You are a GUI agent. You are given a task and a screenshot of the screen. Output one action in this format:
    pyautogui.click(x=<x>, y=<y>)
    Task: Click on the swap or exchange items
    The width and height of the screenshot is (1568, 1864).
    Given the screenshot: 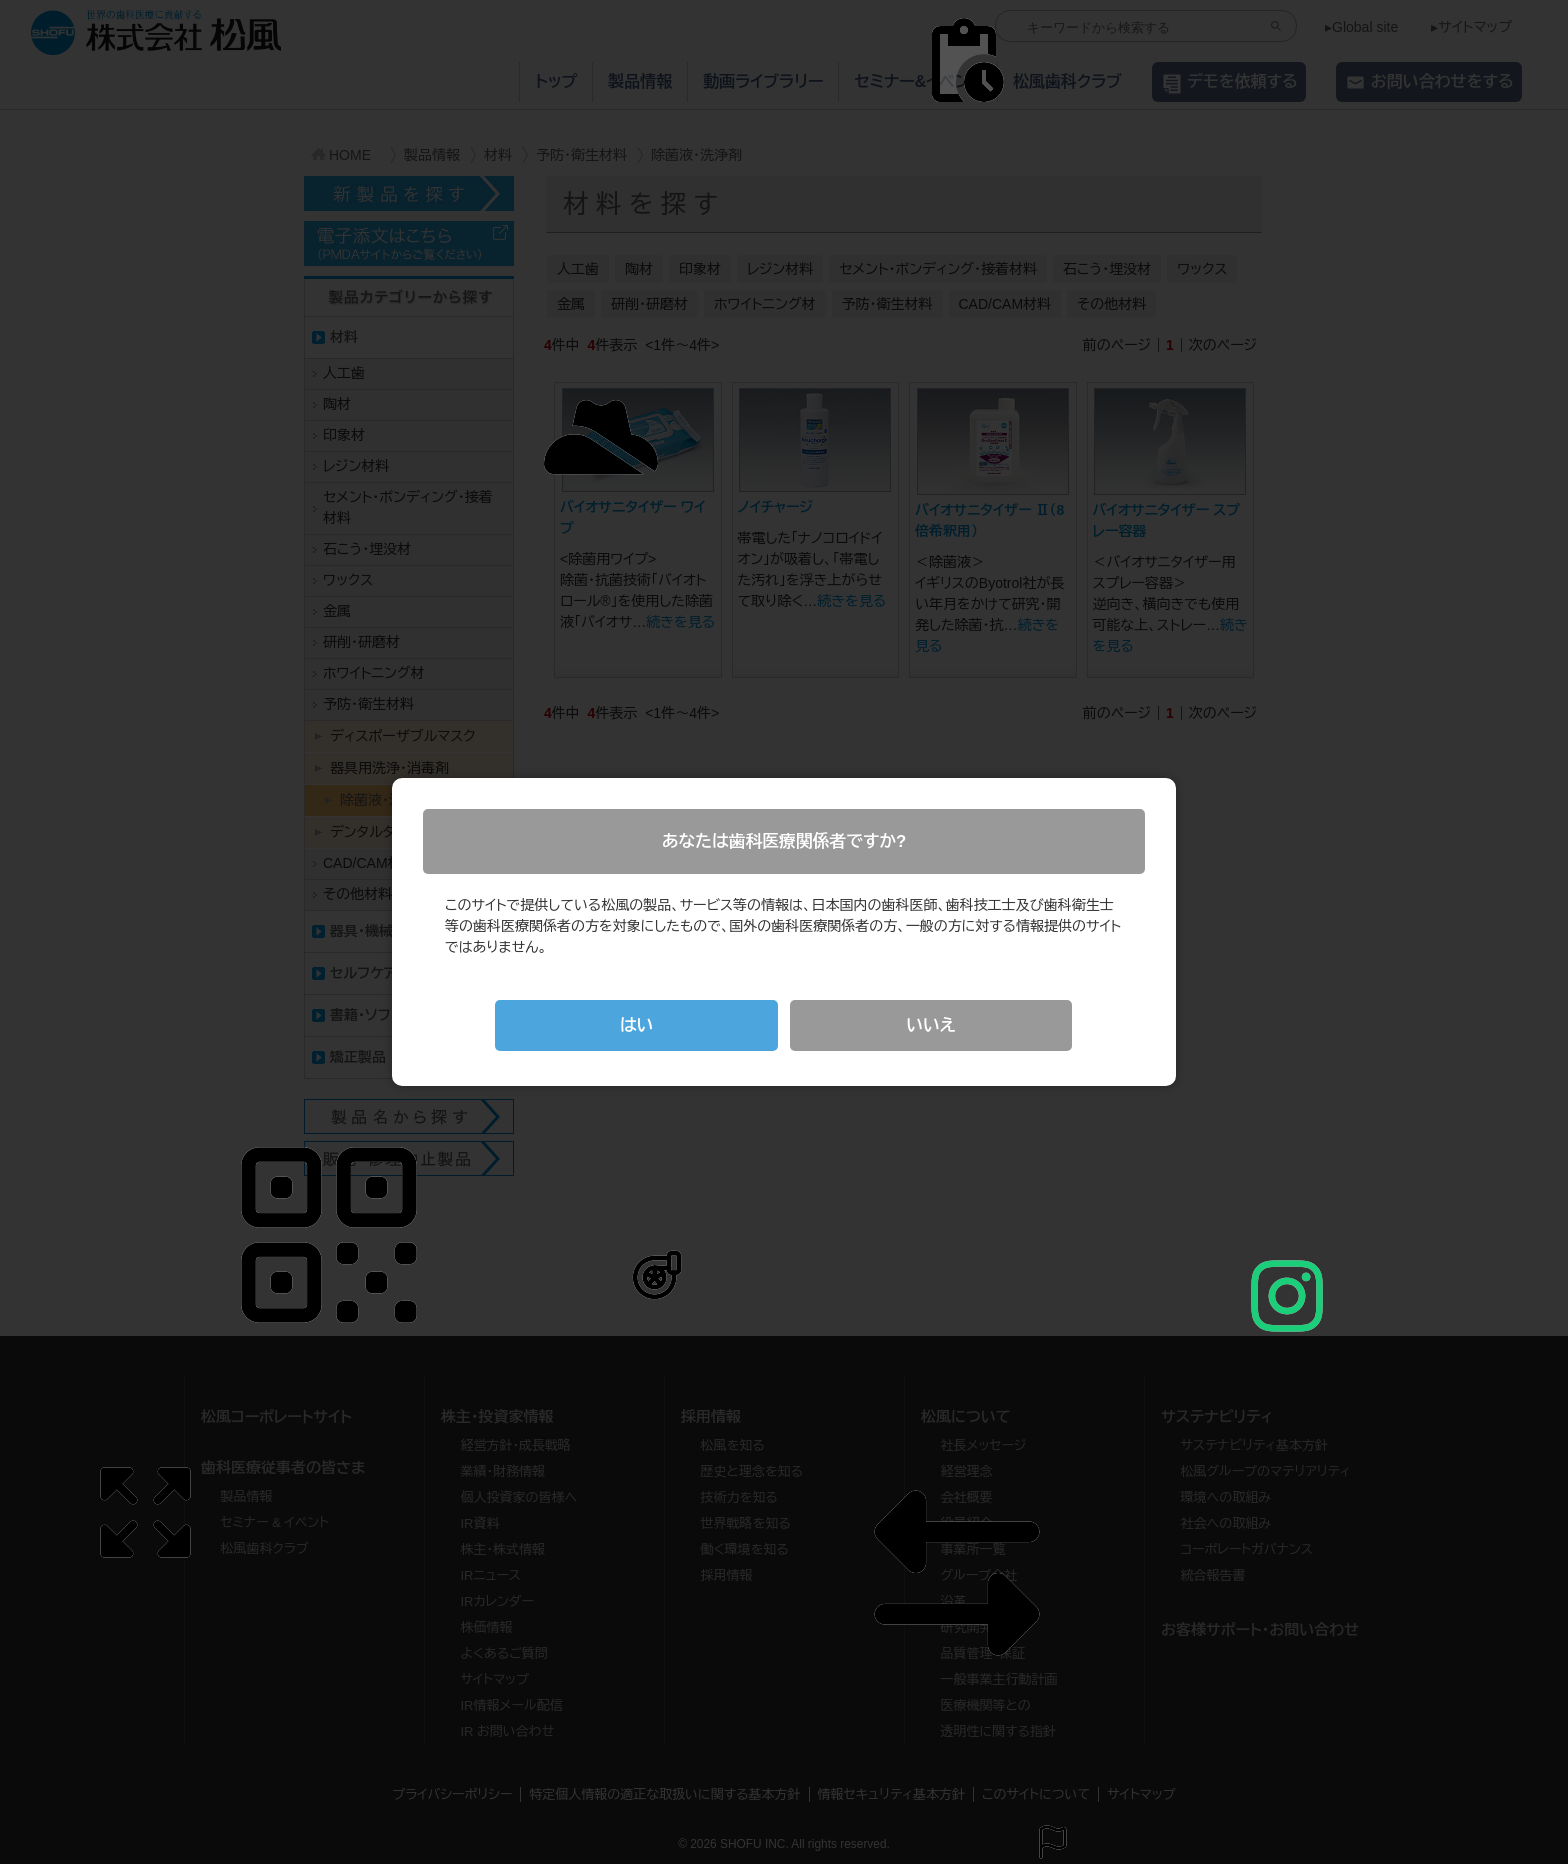 What is the action you would take?
    pyautogui.click(x=957, y=1573)
    